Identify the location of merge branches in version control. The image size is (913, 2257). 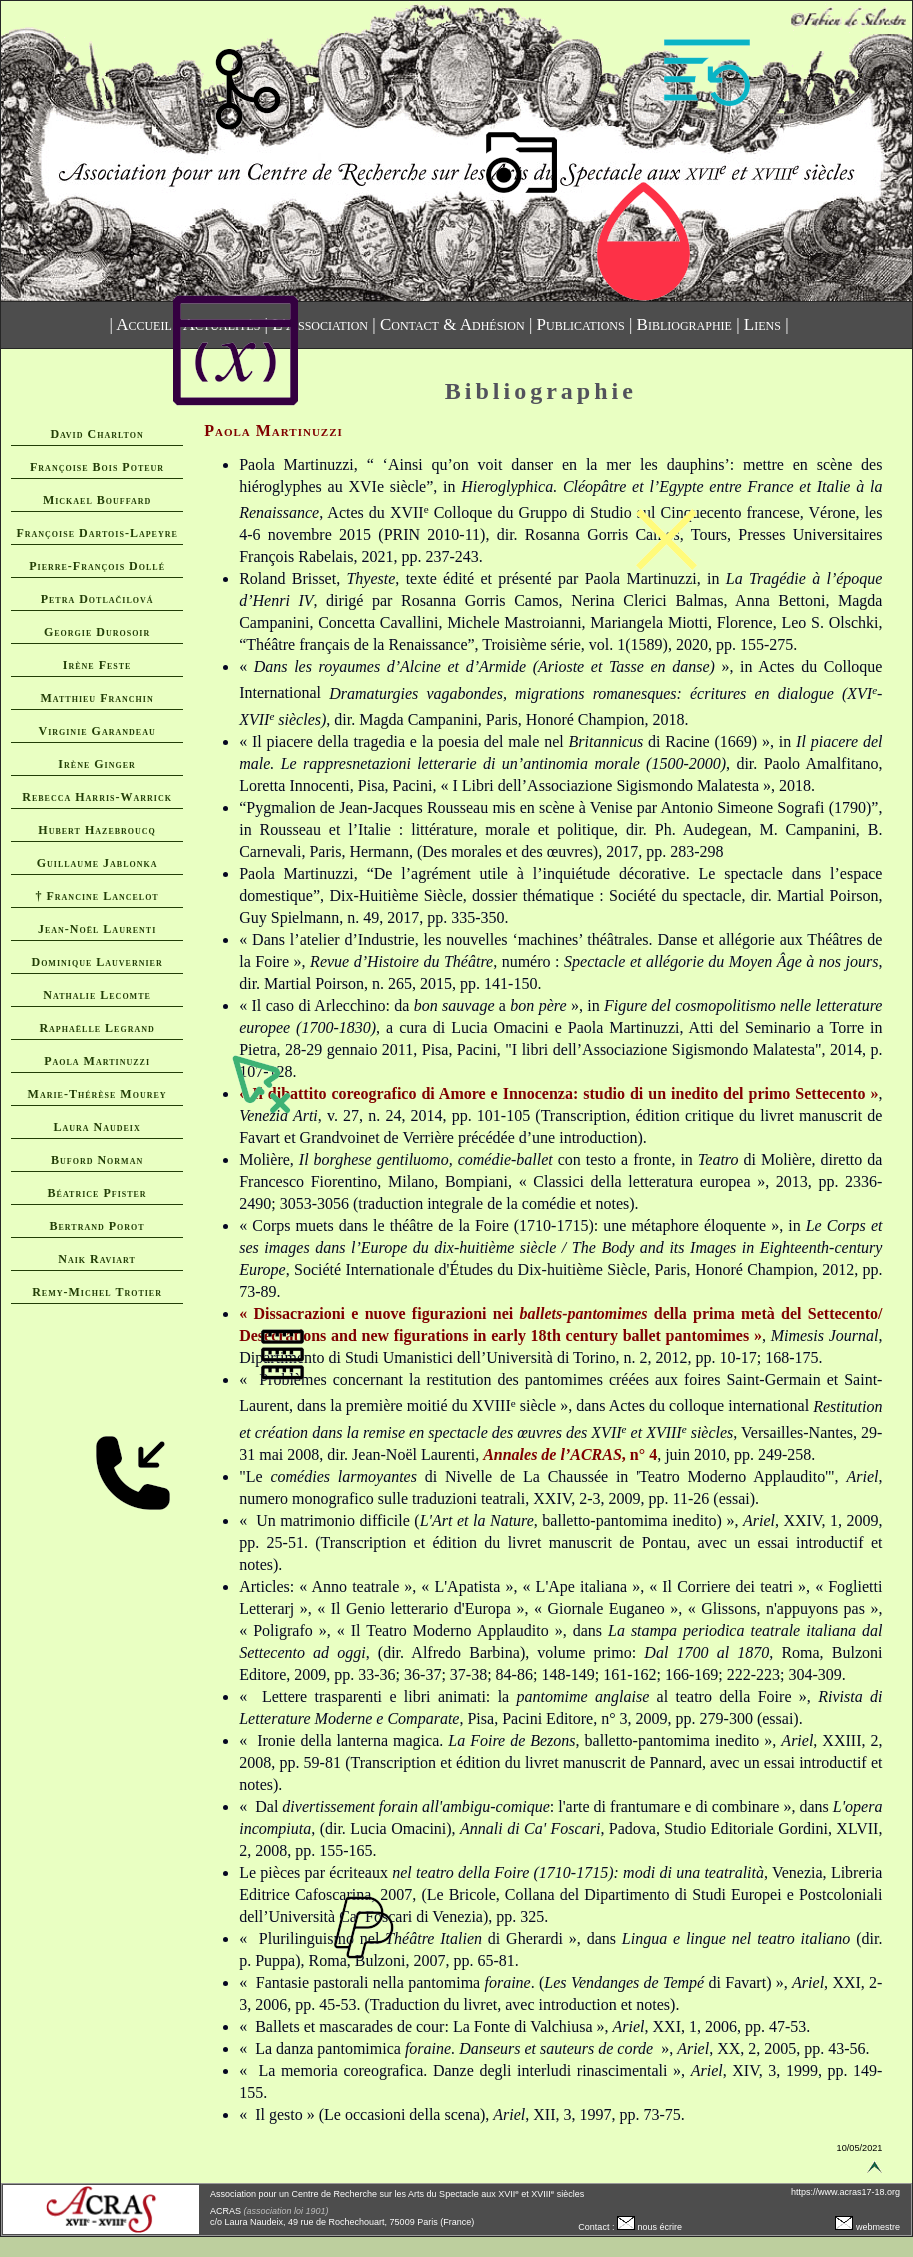
(248, 92).